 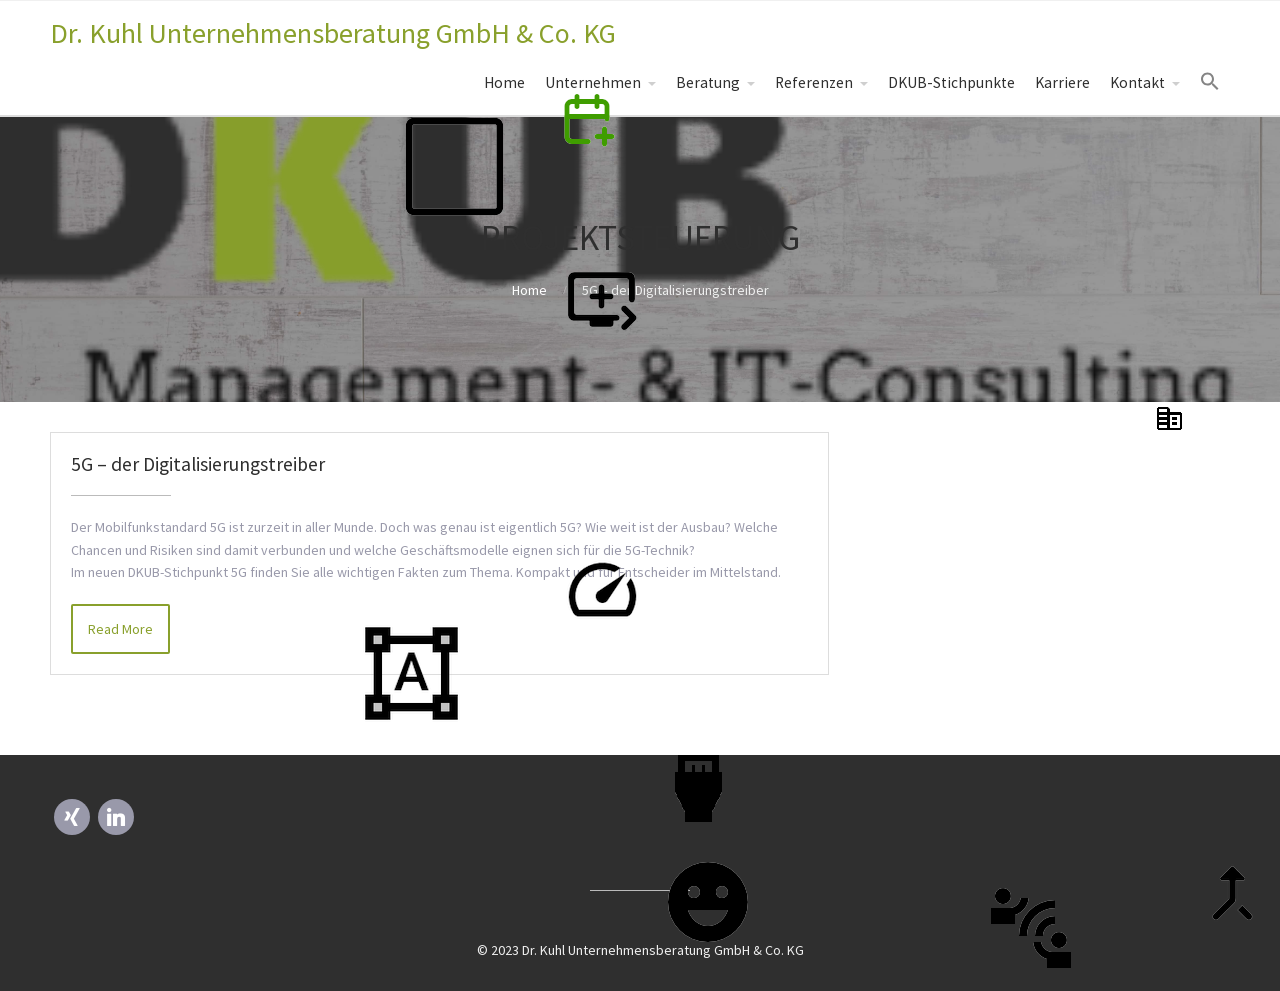 I want to click on configure HDMI input settings, so click(x=698, y=788).